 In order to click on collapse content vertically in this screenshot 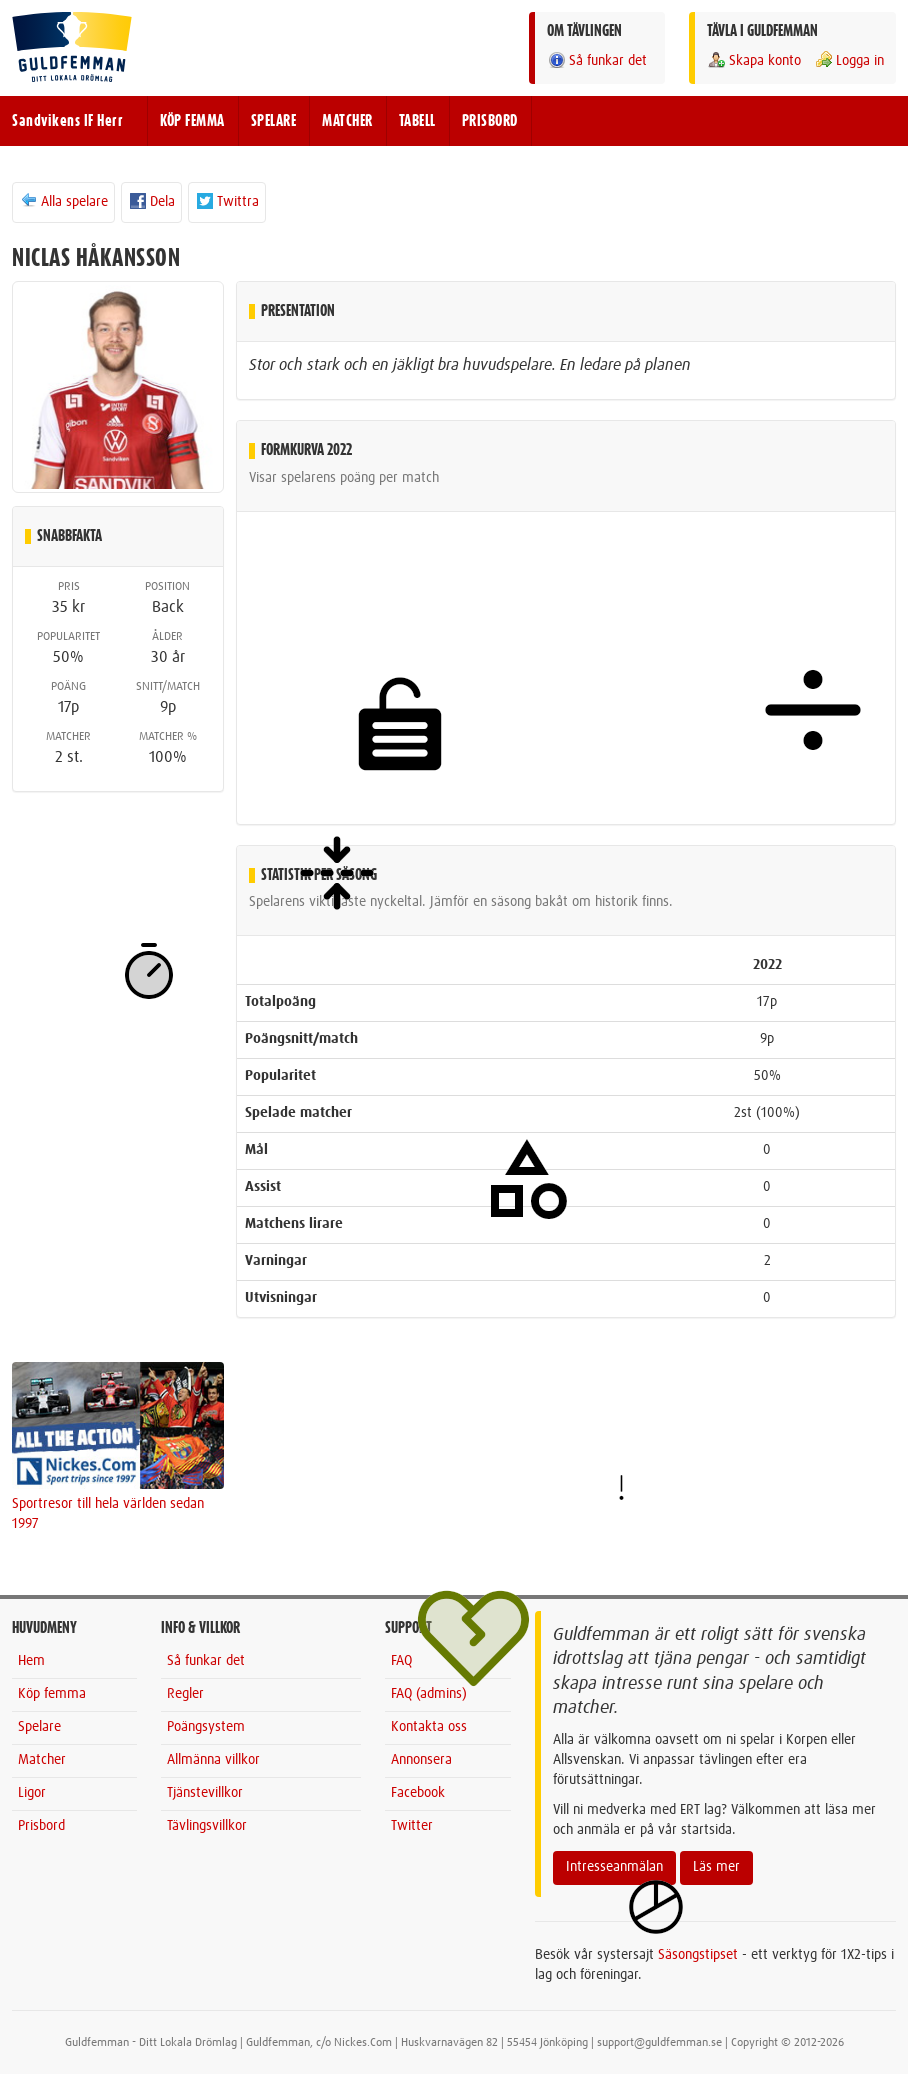, I will do `click(337, 873)`.